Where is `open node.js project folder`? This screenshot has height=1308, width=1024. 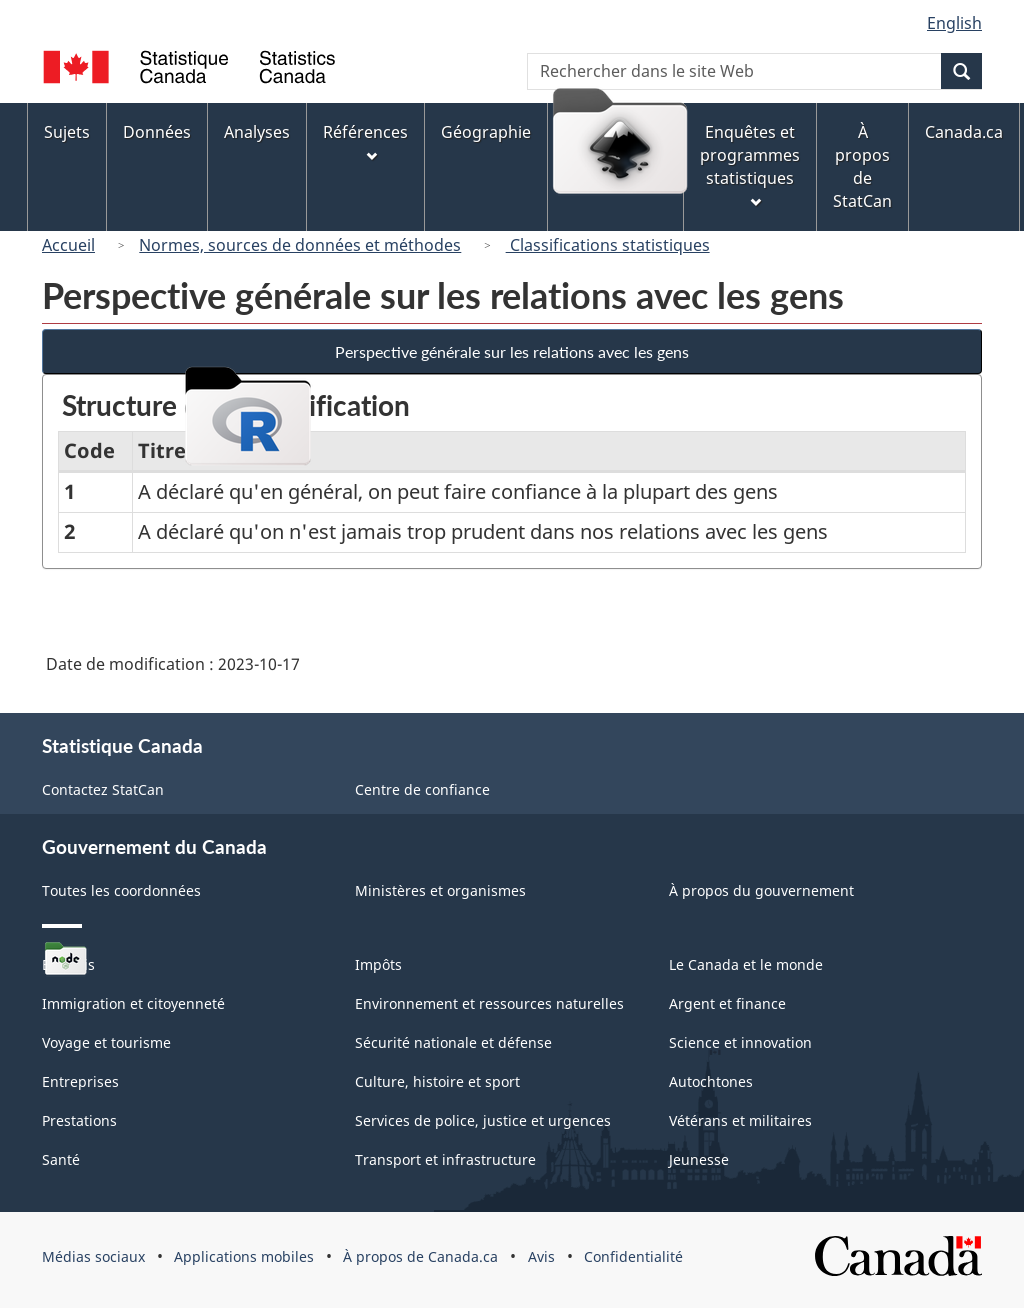
open node.js project folder is located at coordinates (65, 959).